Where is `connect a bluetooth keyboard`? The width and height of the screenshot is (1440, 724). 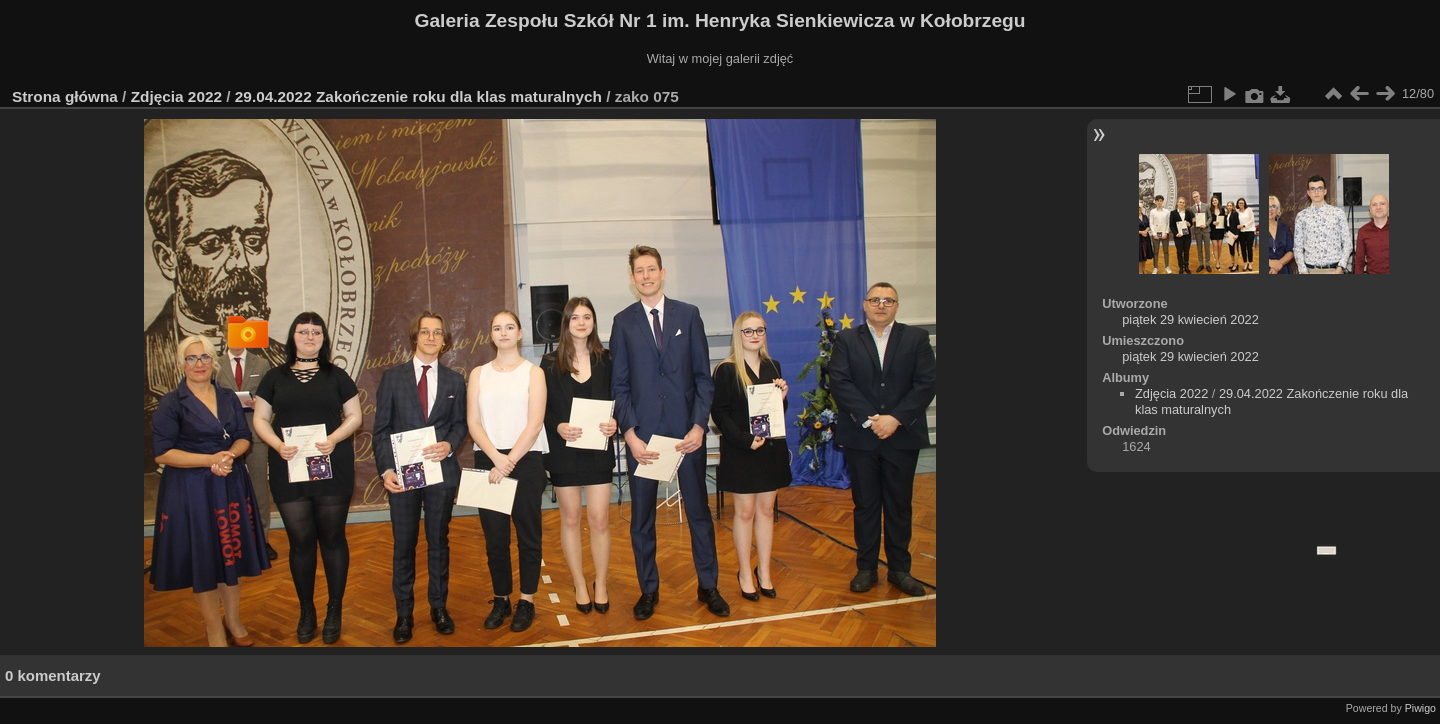 connect a bluetooth keyboard is located at coordinates (1326, 550).